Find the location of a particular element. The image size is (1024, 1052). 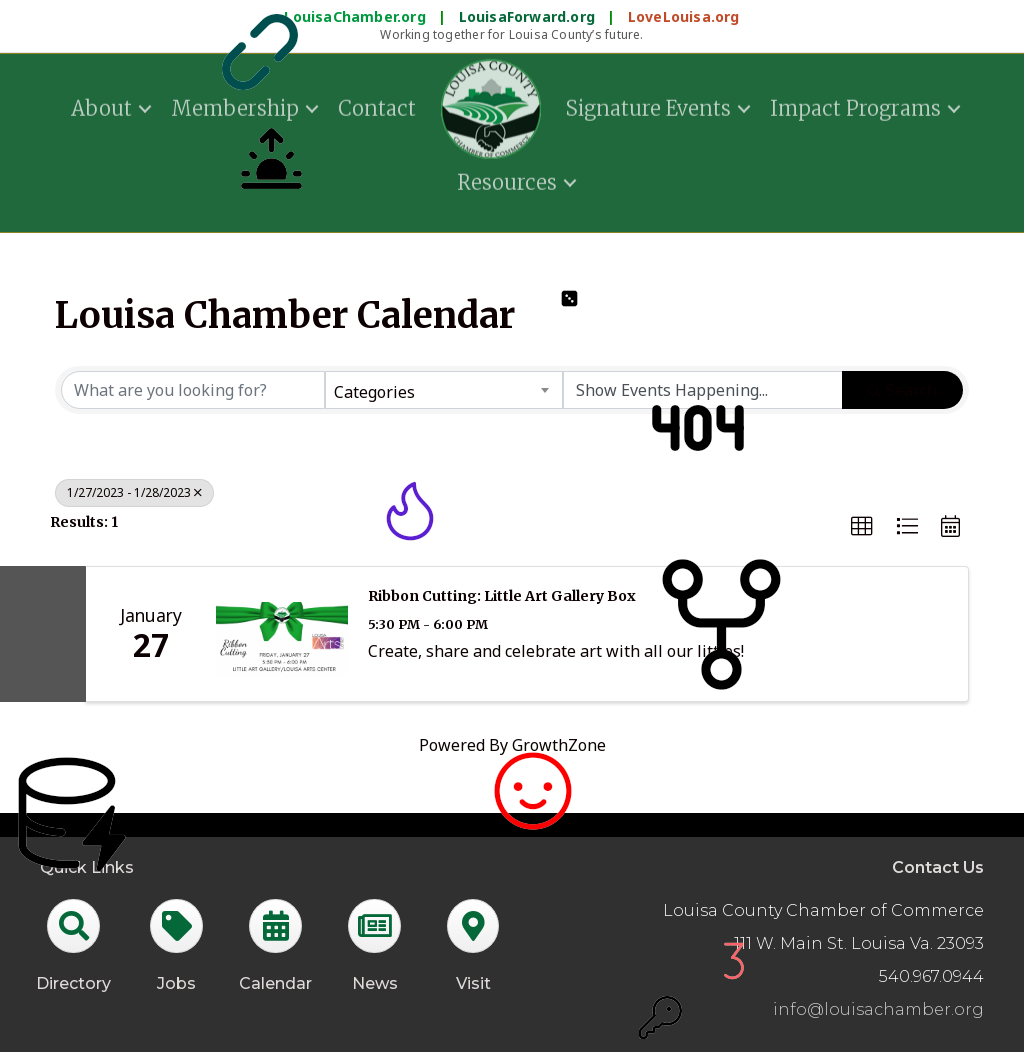

indicates step three in a multi-step process is located at coordinates (734, 961).